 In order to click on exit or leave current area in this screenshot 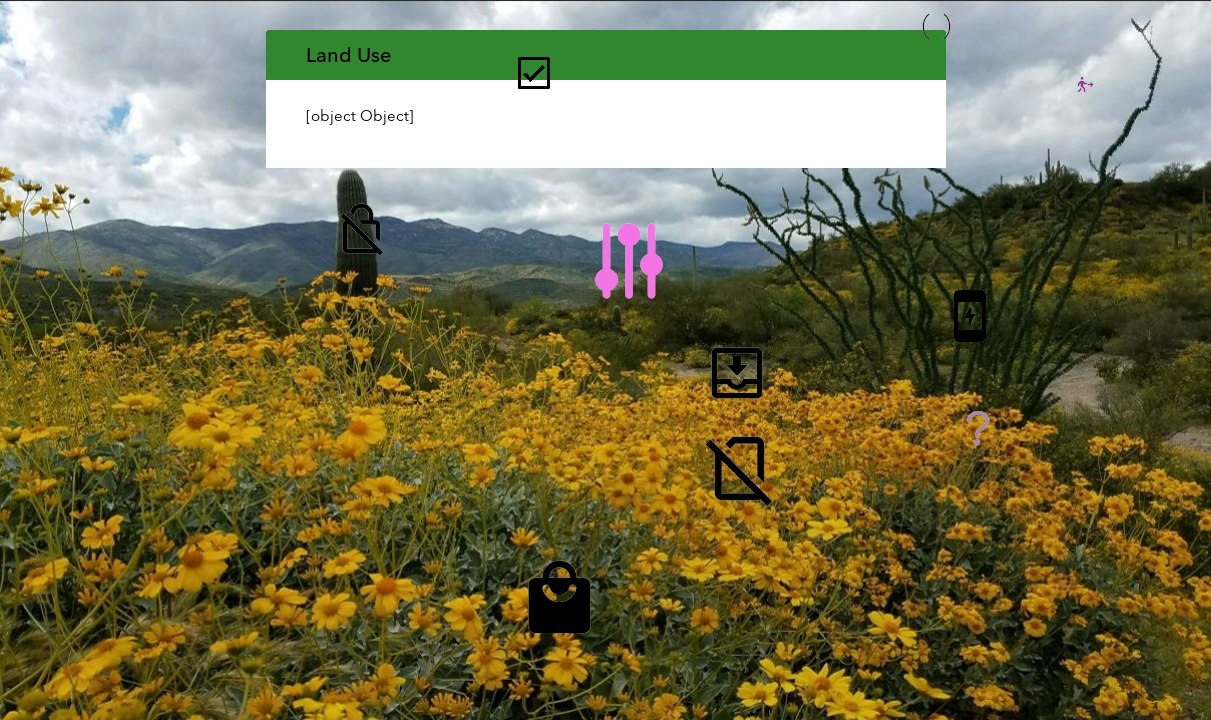, I will do `click(1085, 84)`.